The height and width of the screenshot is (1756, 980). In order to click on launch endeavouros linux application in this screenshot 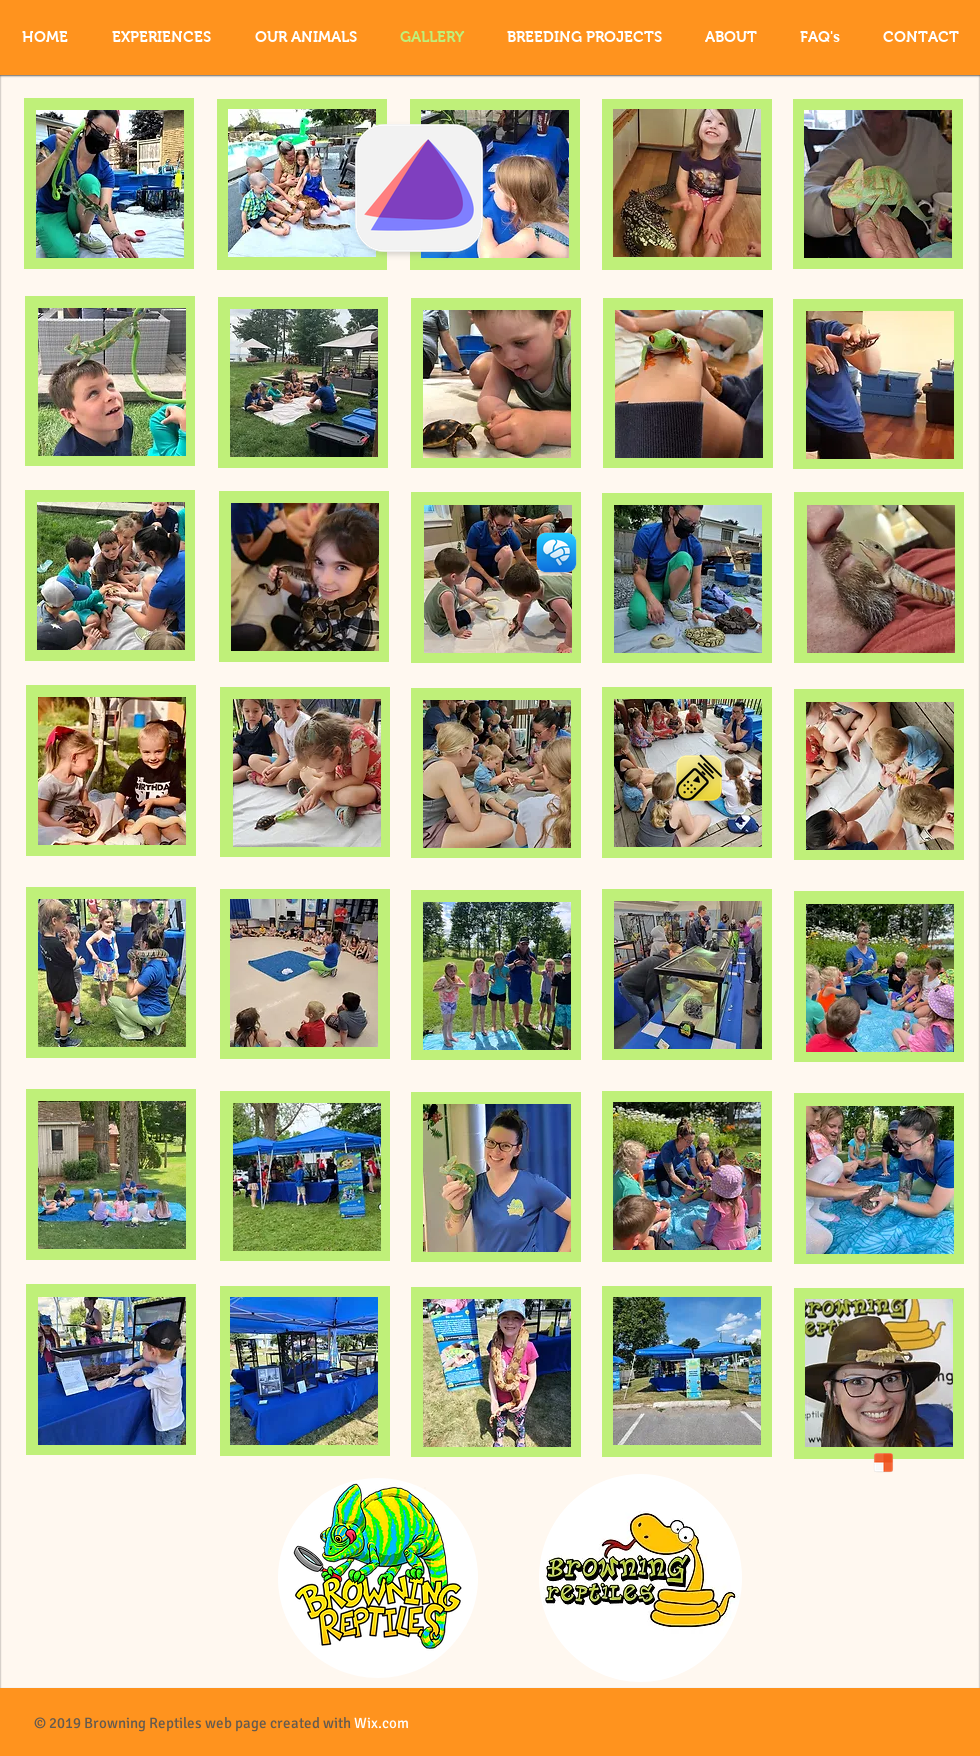, I will do `click(419, 188)`.